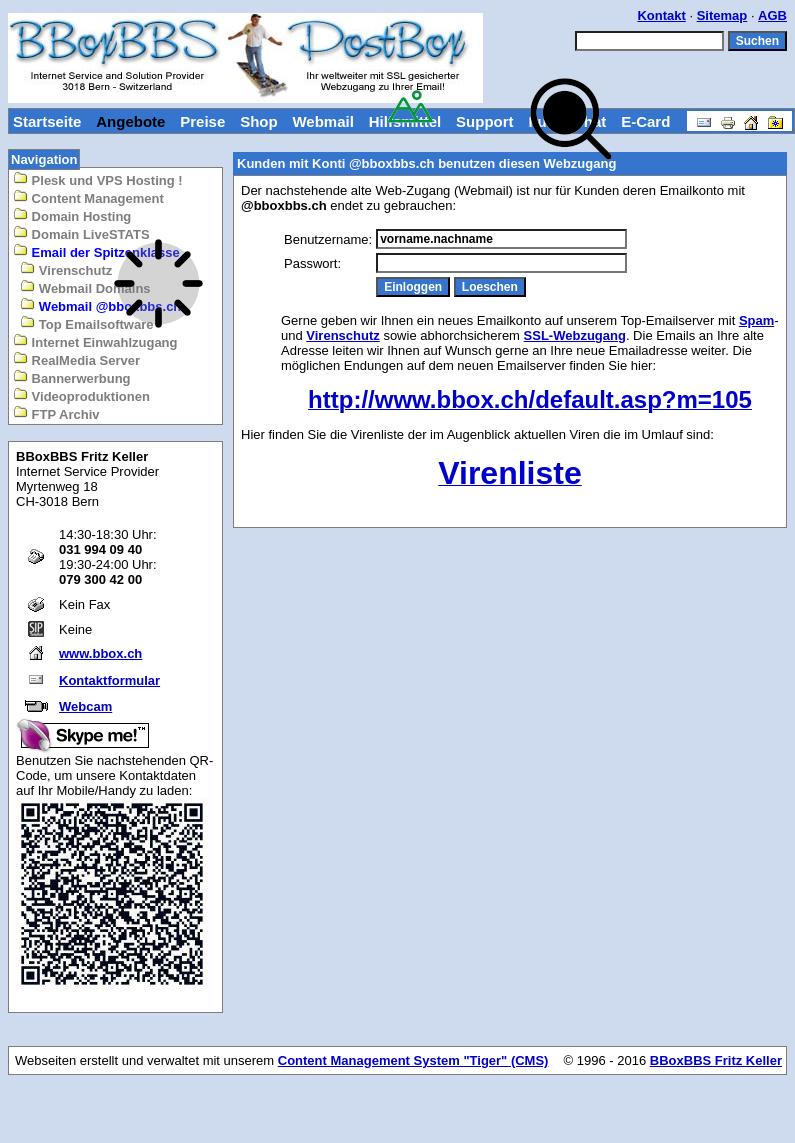 This screenshot has width=795, height=1143. Describe the element at coordinates (571, 119) in the screenshot. I see `search for content or items` at that location.